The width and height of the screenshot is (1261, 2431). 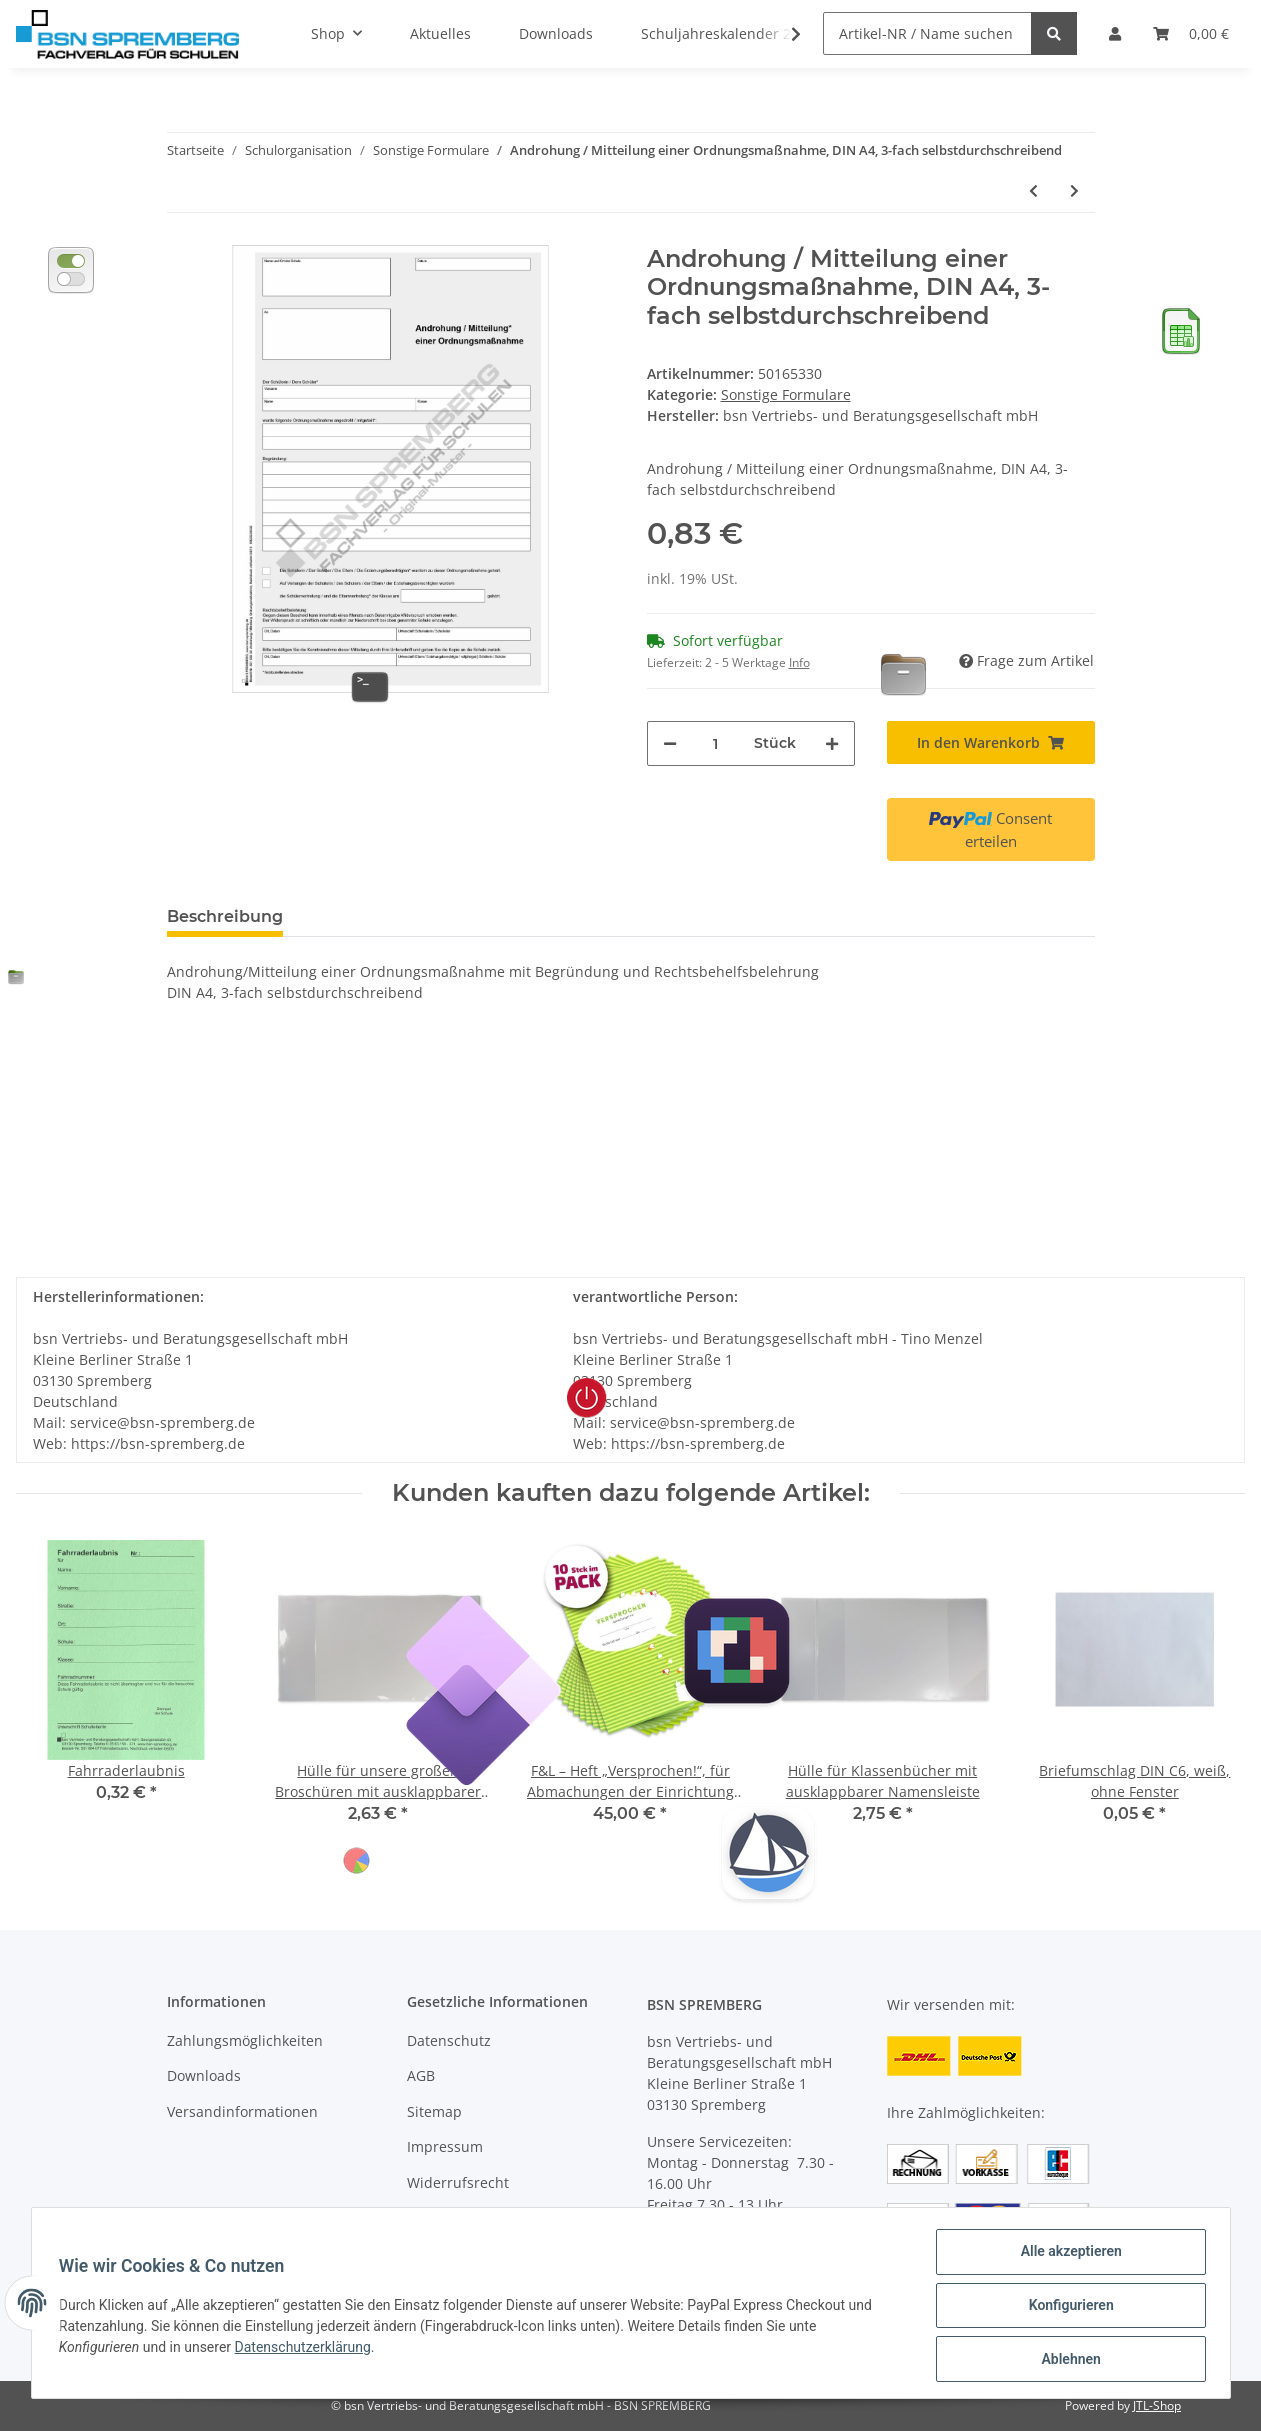 What do you see at coordinates (1181, 331) in the screenshot?
I see `open an opendocument spreadsheet file` at bounding box center [1181, 331].